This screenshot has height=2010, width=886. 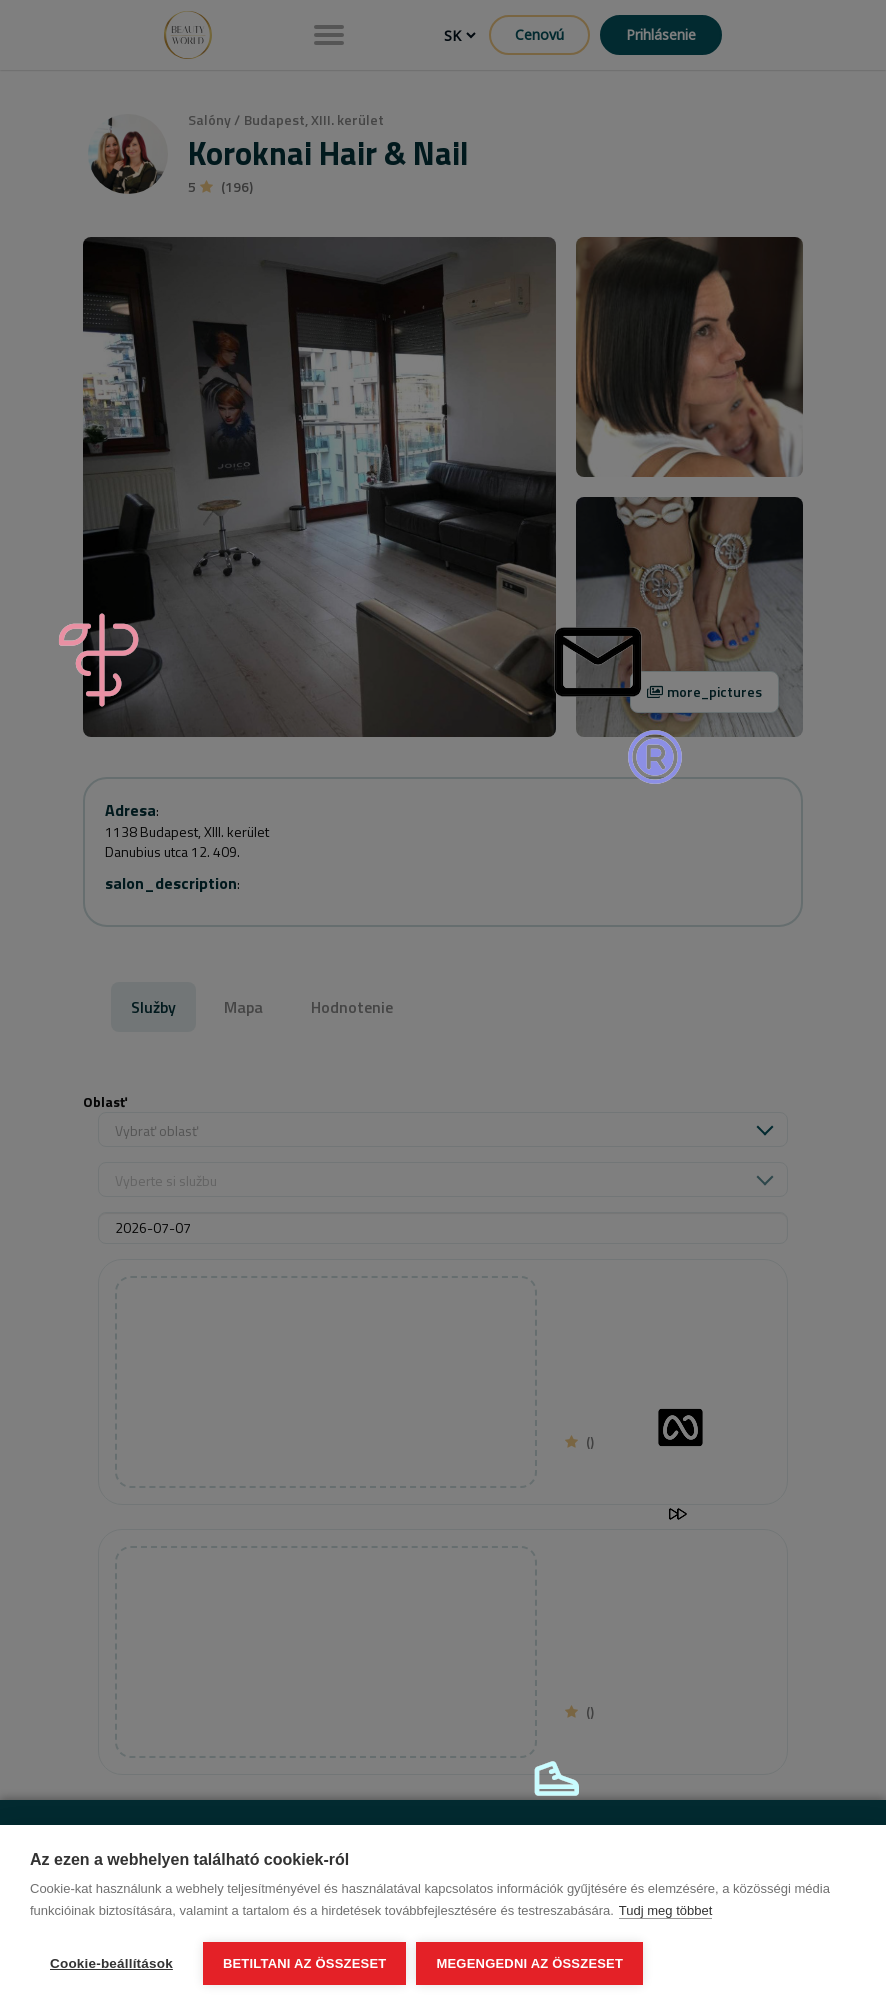 I want to click on access footwear or shoe category, so click(x=555, y=1780).